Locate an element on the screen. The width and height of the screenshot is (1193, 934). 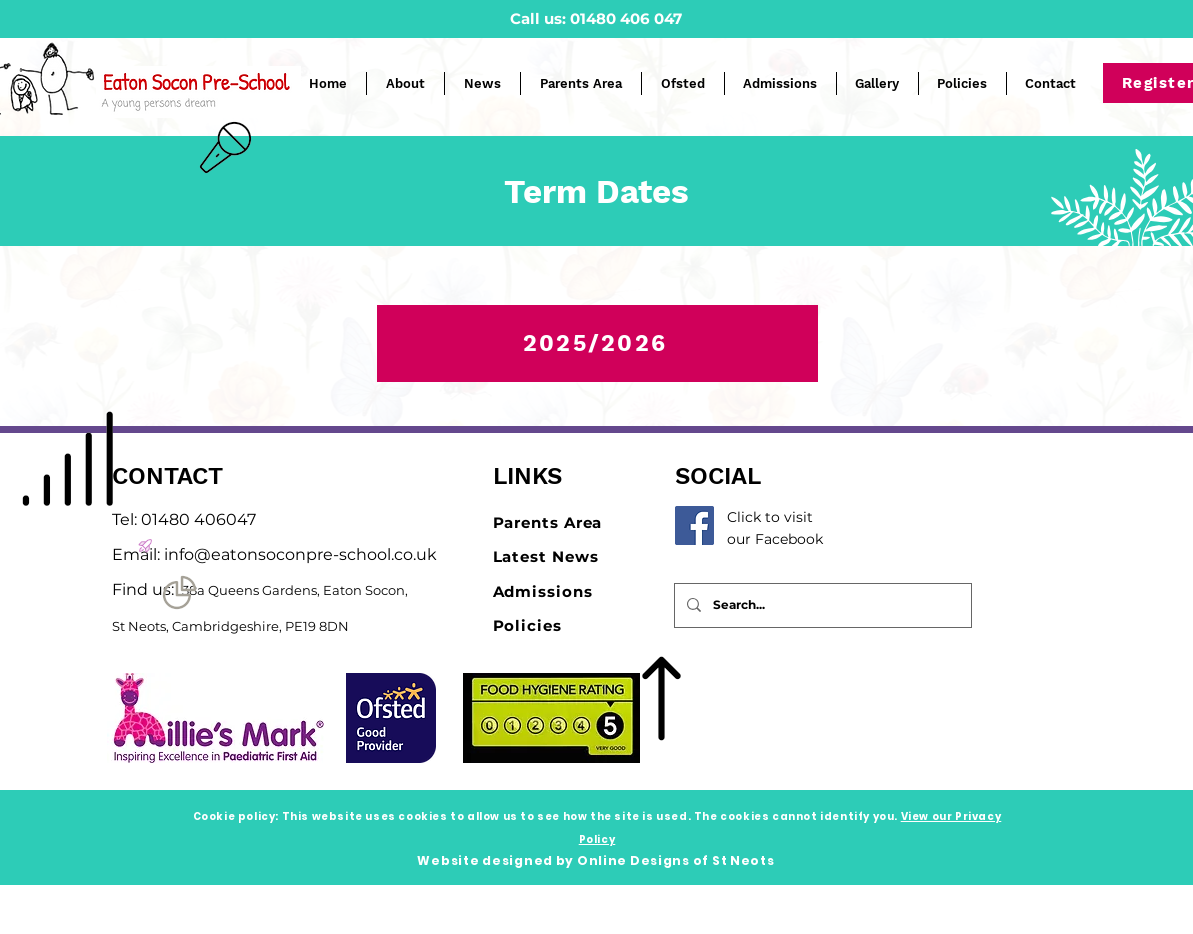
scroll to top of page is located at coordinates (661, 698).